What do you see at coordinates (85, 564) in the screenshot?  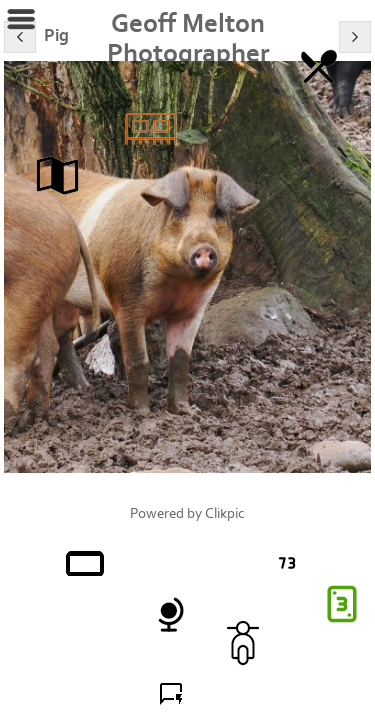 I see `crop image to 16:9 aspect ratio` at bounding box center [85, 564].